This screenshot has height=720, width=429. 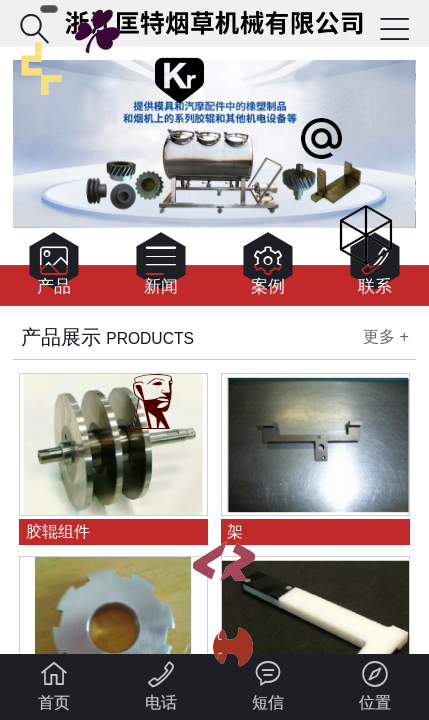 I want to click on visit codersrank profile or website, so click(x=224, y=561).